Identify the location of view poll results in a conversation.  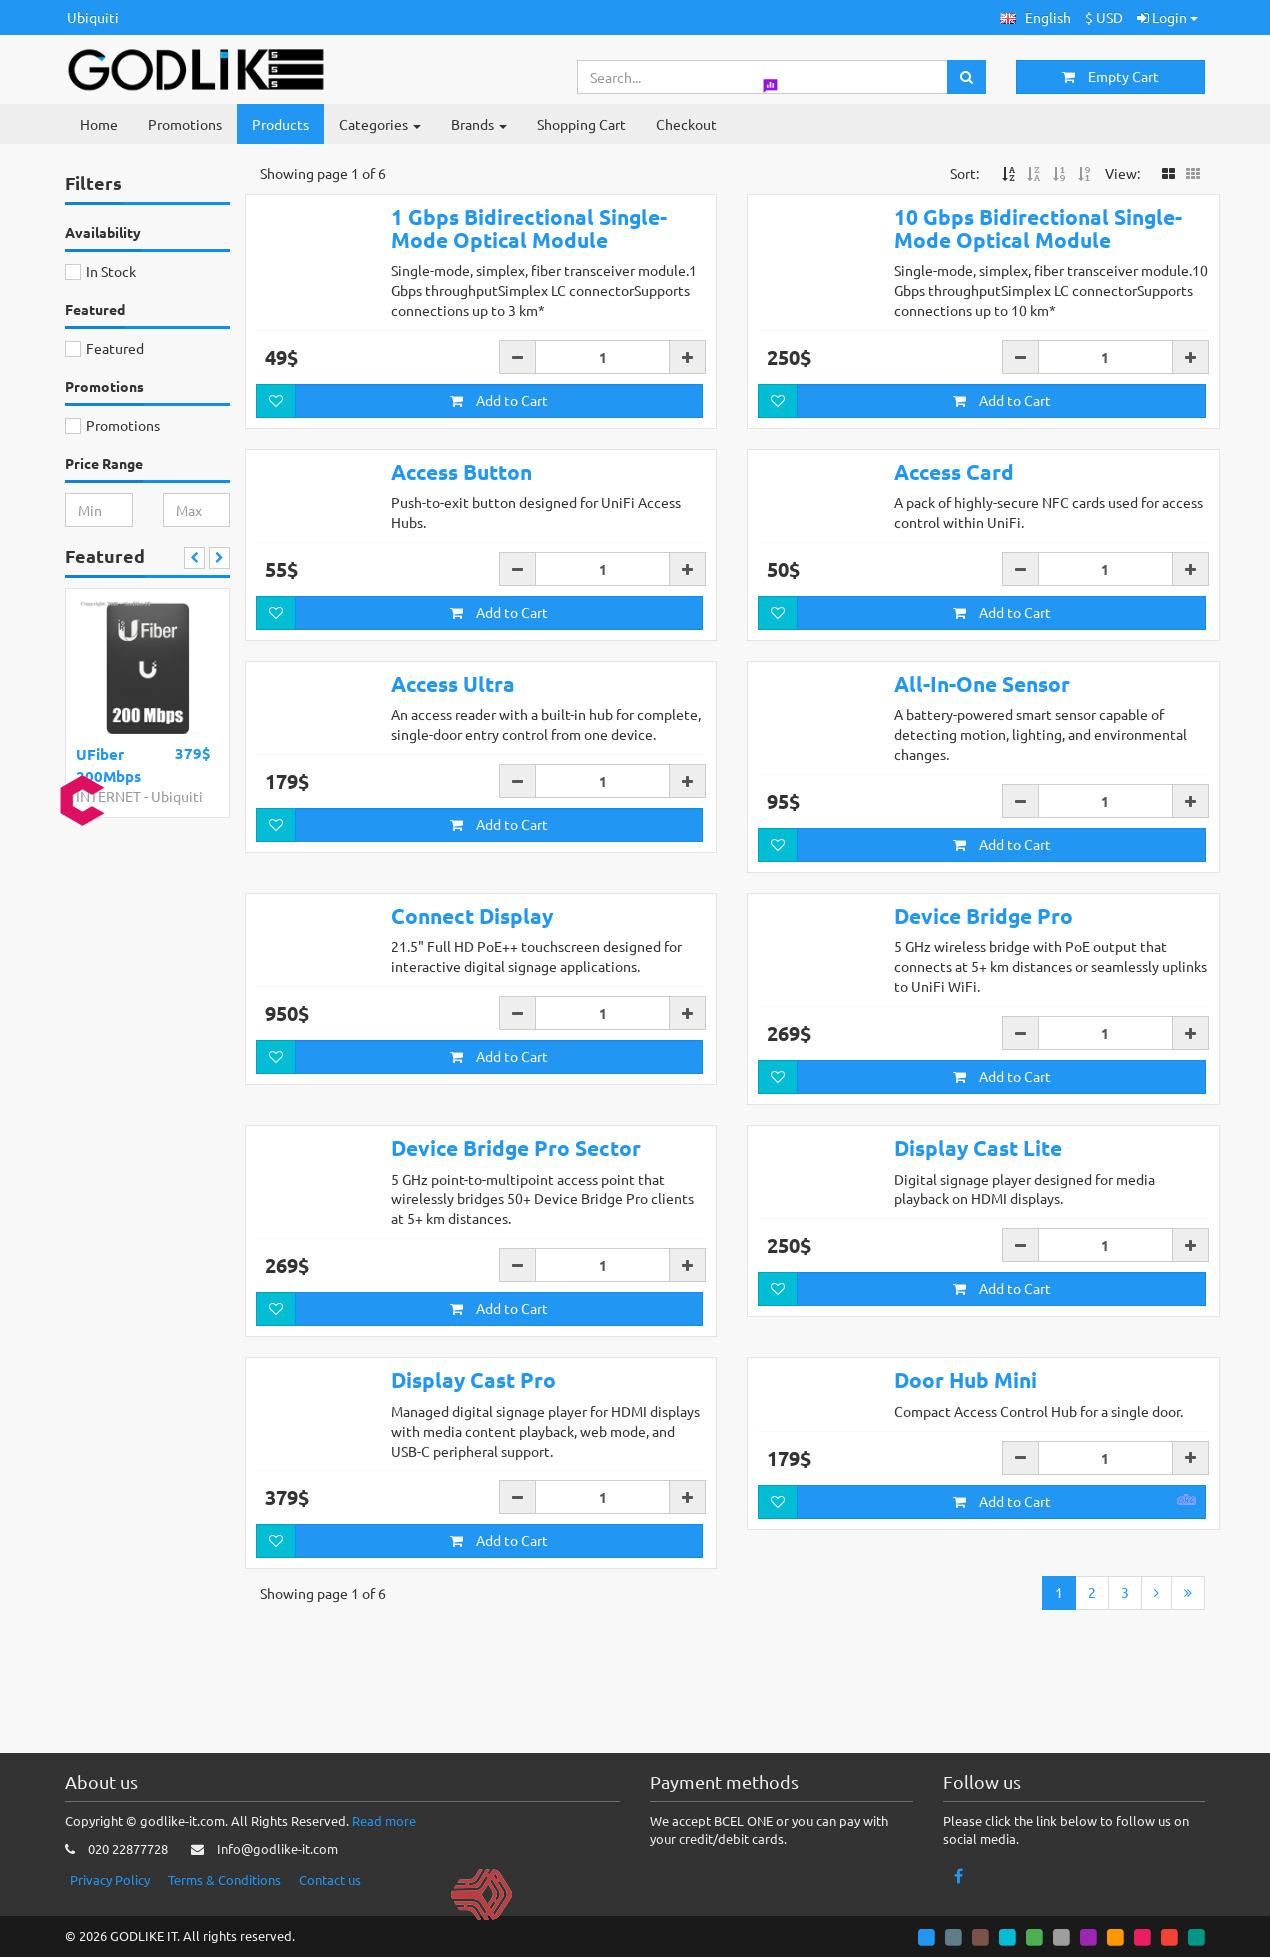
(770, 85).